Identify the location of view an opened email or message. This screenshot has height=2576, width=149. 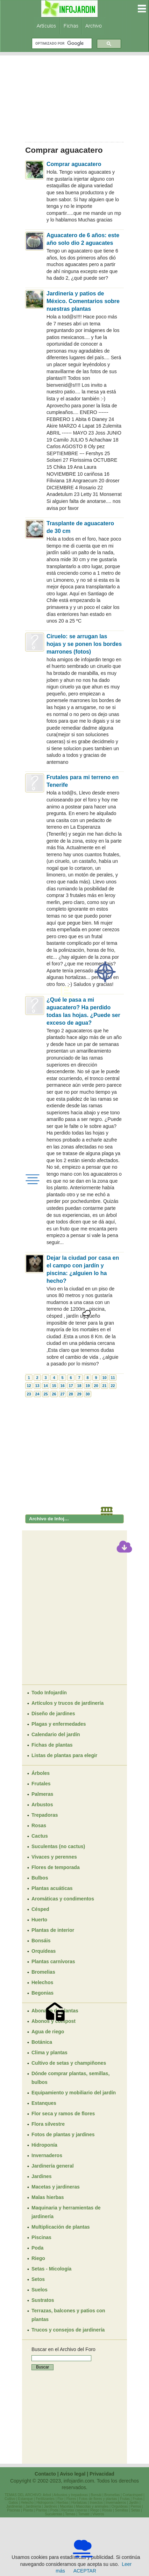
(55, 2012).